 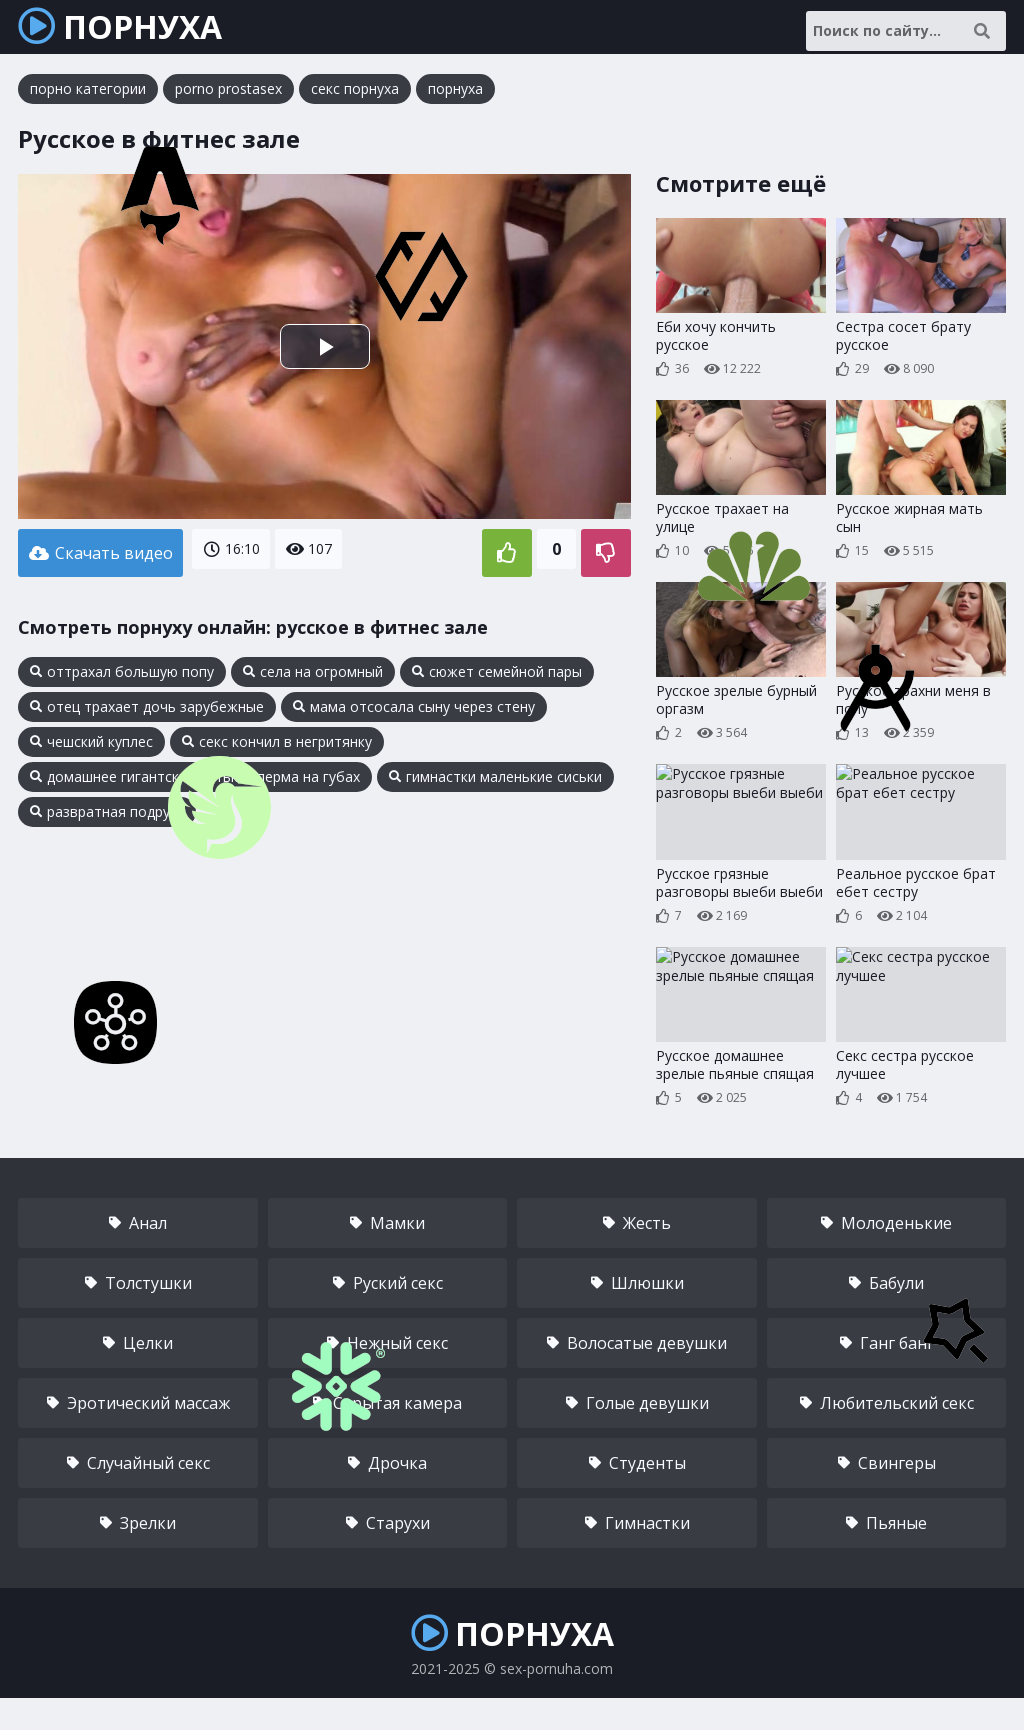 What do you see at coordinates (875, 687) in the screenshot?
I see `access precision drawing or design tools` at bounding box center [875, 687].